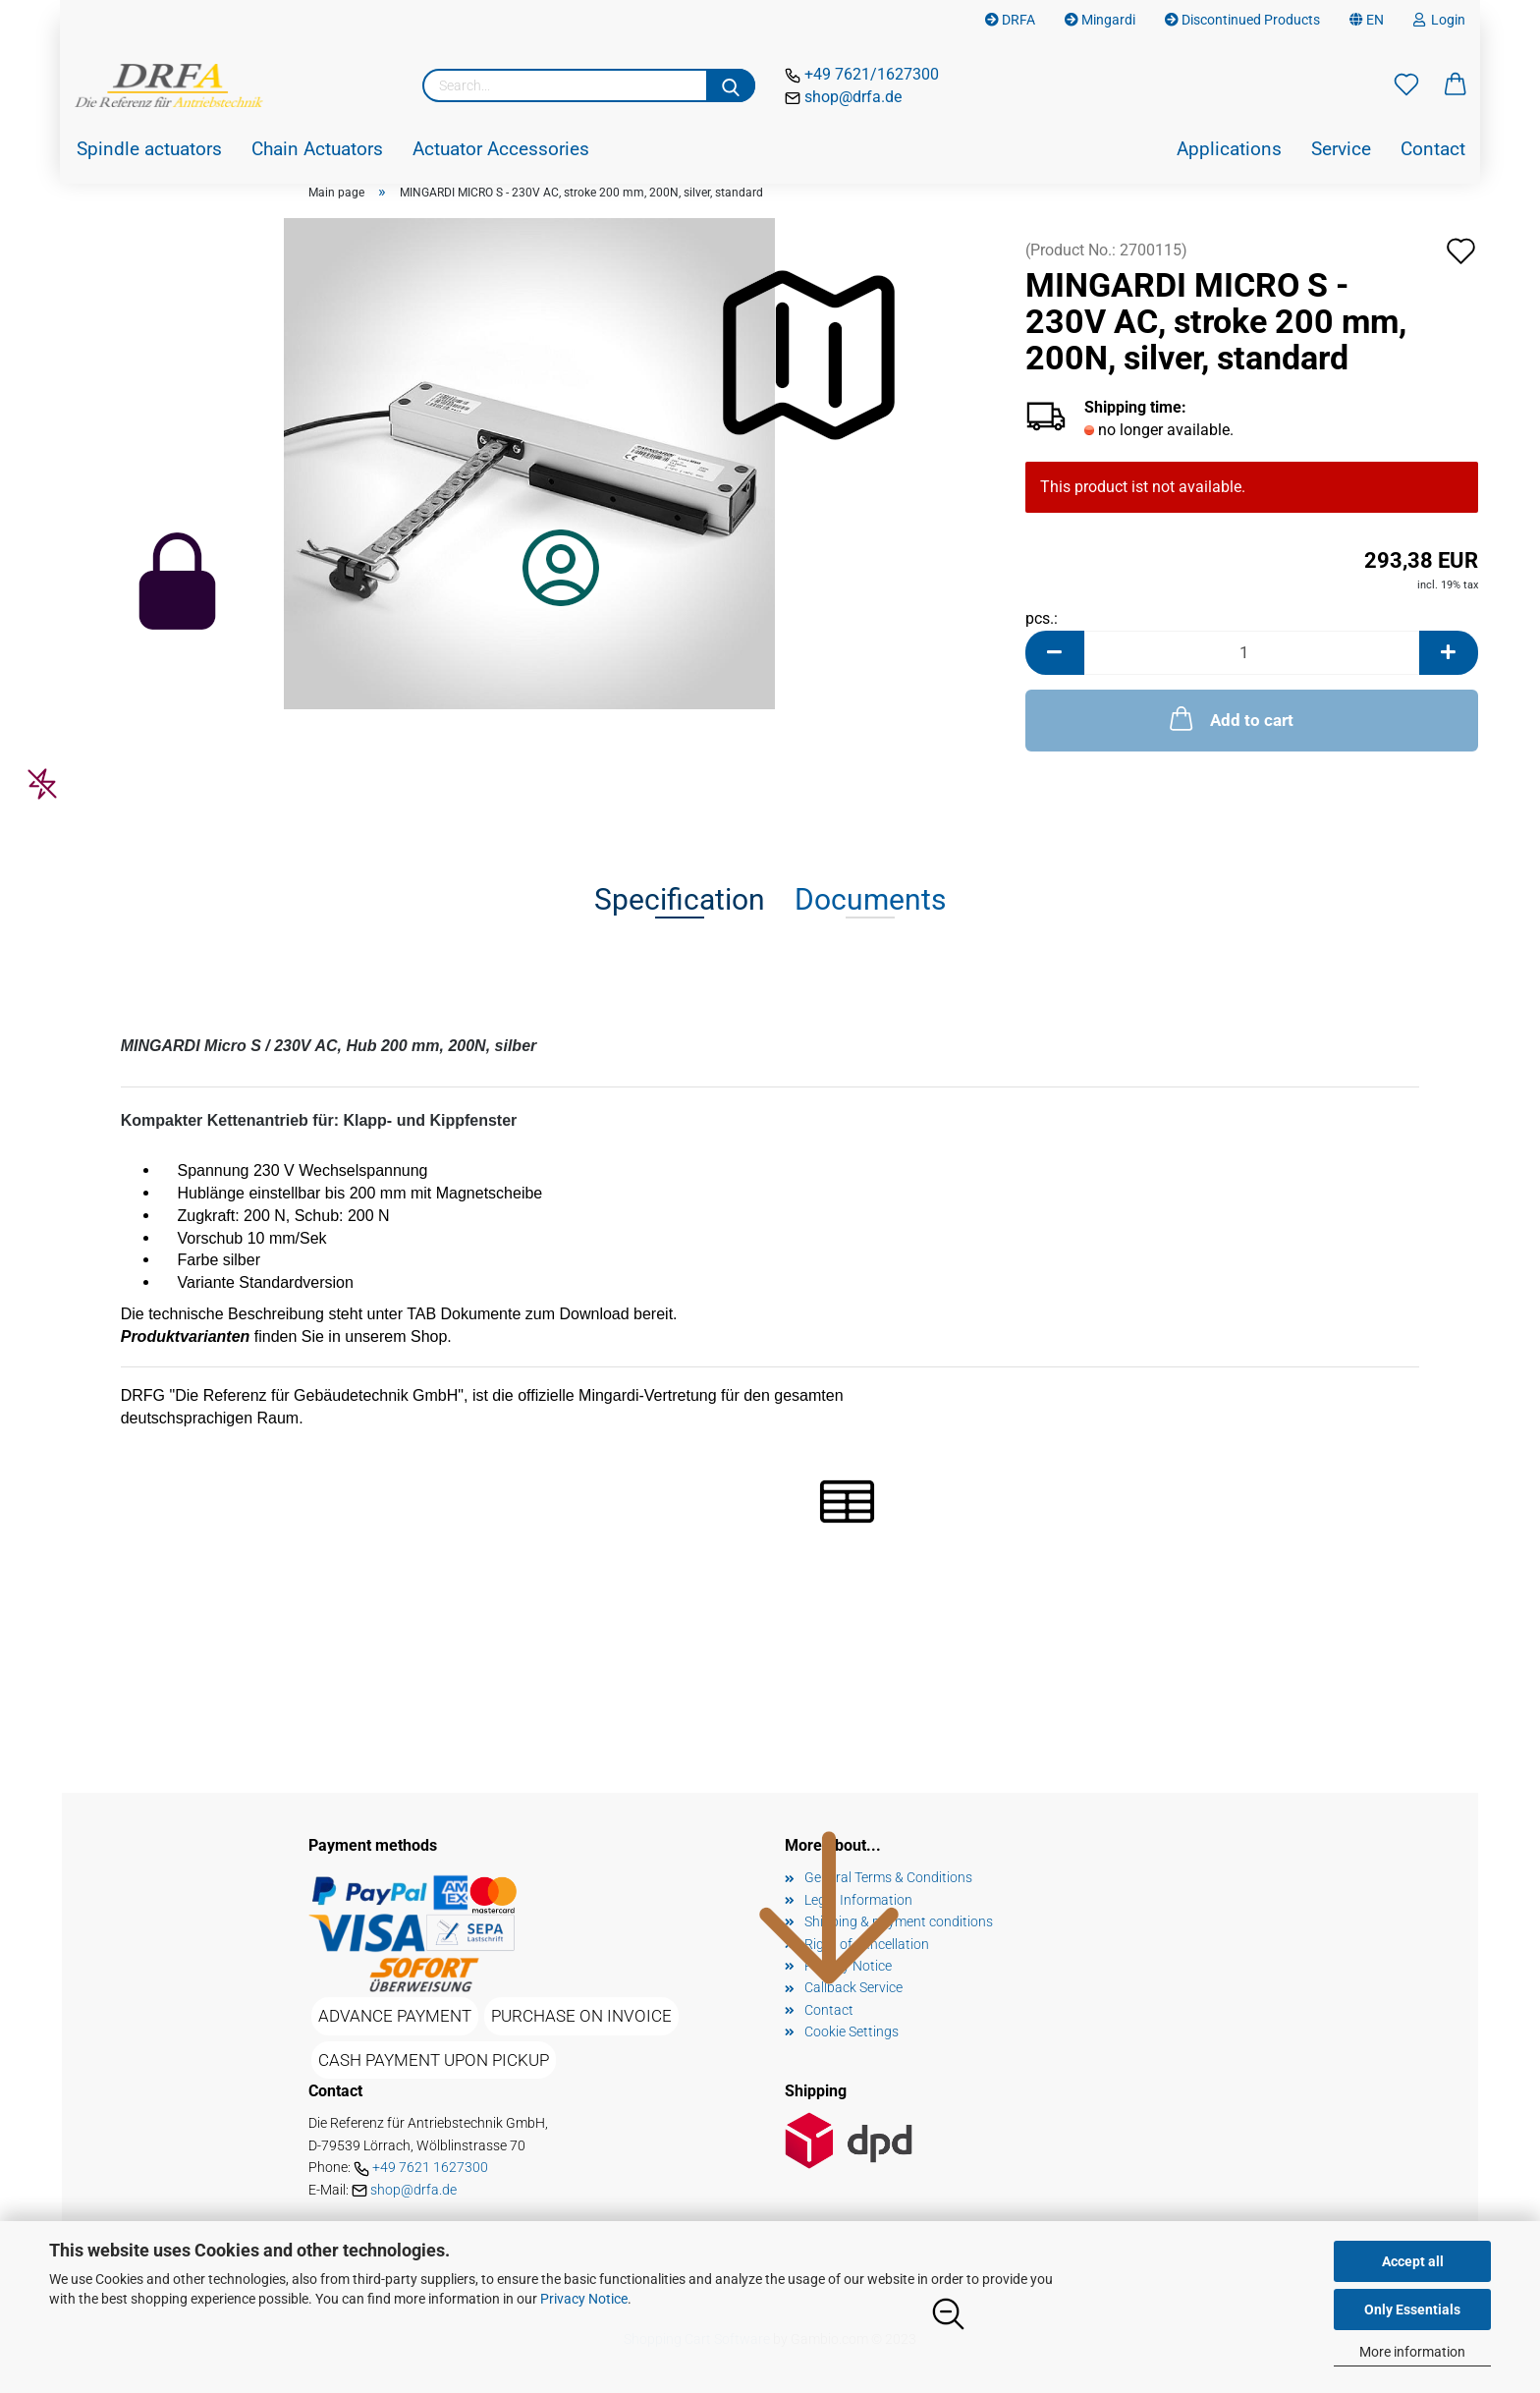  I want to click on zoom out, so click(948, 2313).